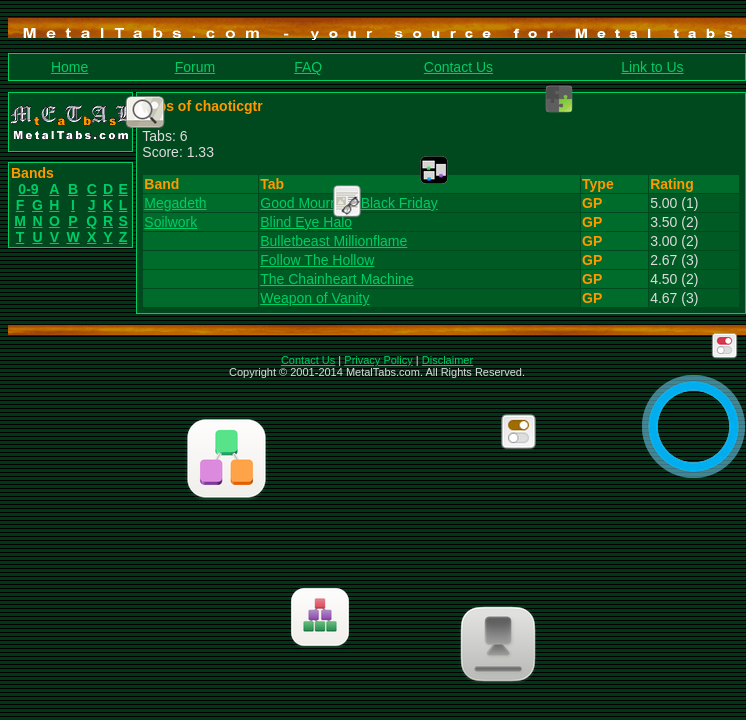 The width and height of the screenshot is (746, 720). What do you see at coordinates (498, 644) in the screenshot?
I see `open desk view app to show your desk surface via overhead camera` at bounding box center [498, 644].